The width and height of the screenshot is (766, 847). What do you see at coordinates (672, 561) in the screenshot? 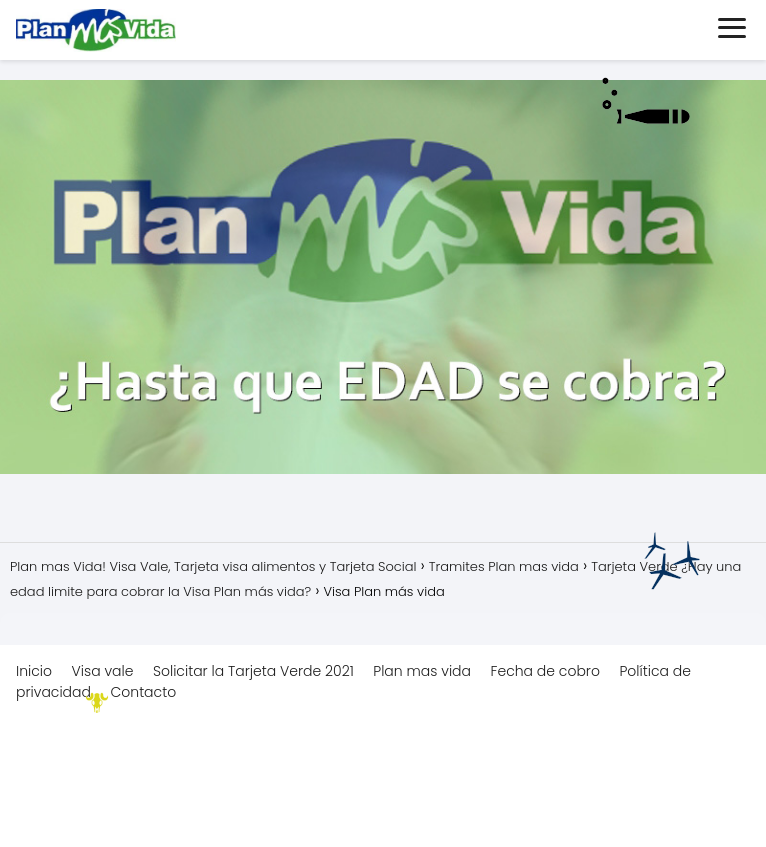
I see `deploy caltrops to slow enemies` at bounding box center [672, 561].